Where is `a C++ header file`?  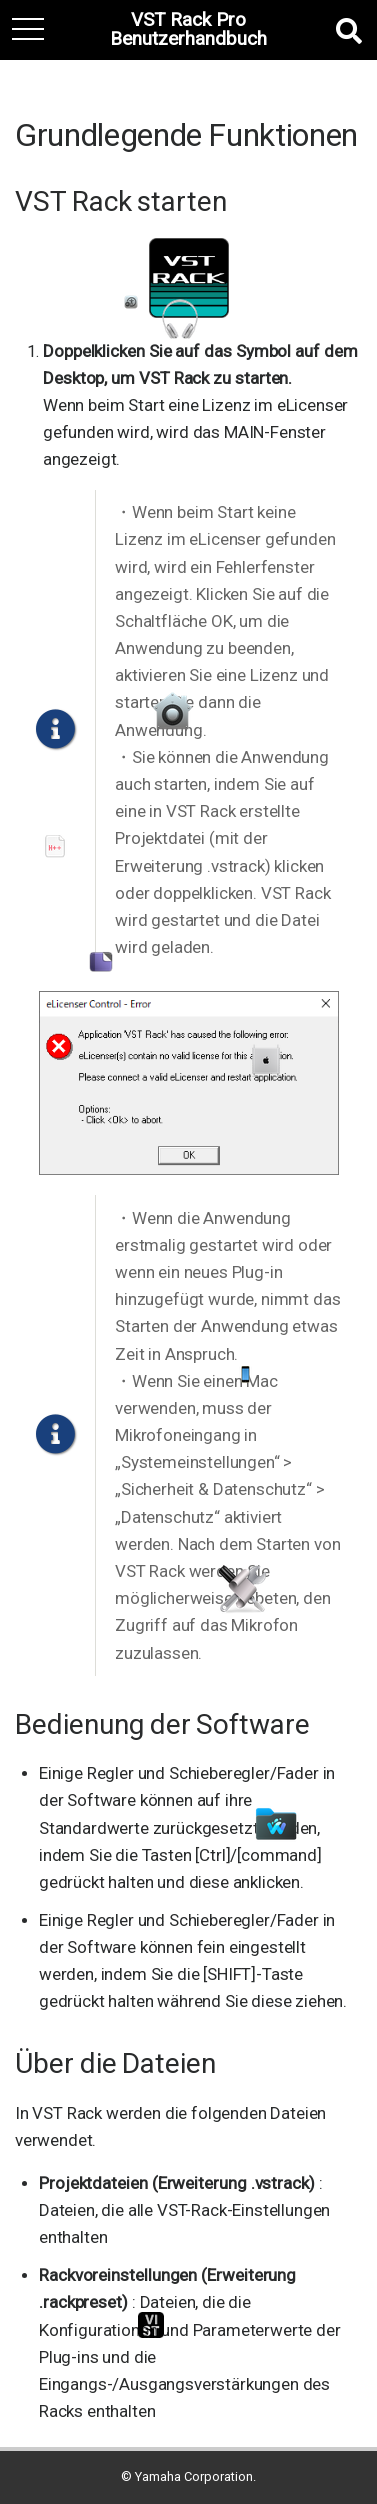
a C++ header file is located at coordinates (55, 846).